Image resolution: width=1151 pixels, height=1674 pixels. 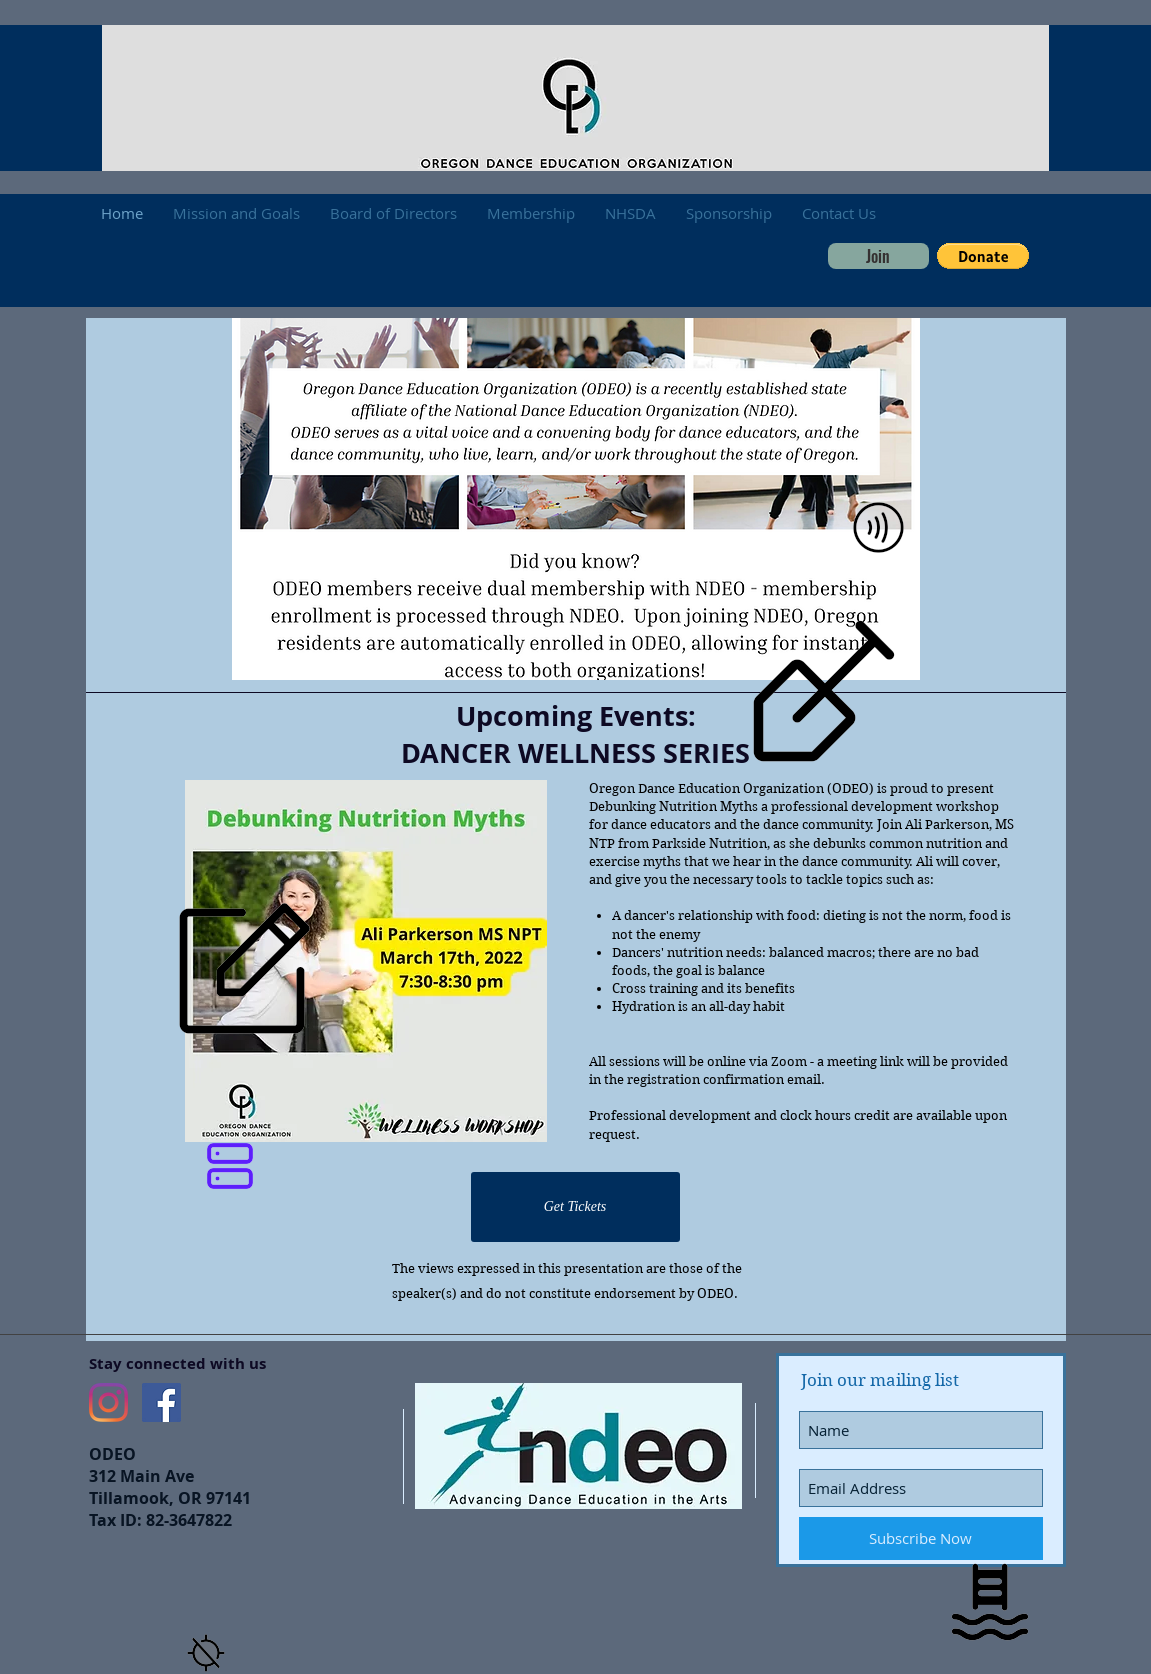 What do you see at coordinates (242, 971) in the screenshot?
I see `create a new note` at bounding box center [242, 971].